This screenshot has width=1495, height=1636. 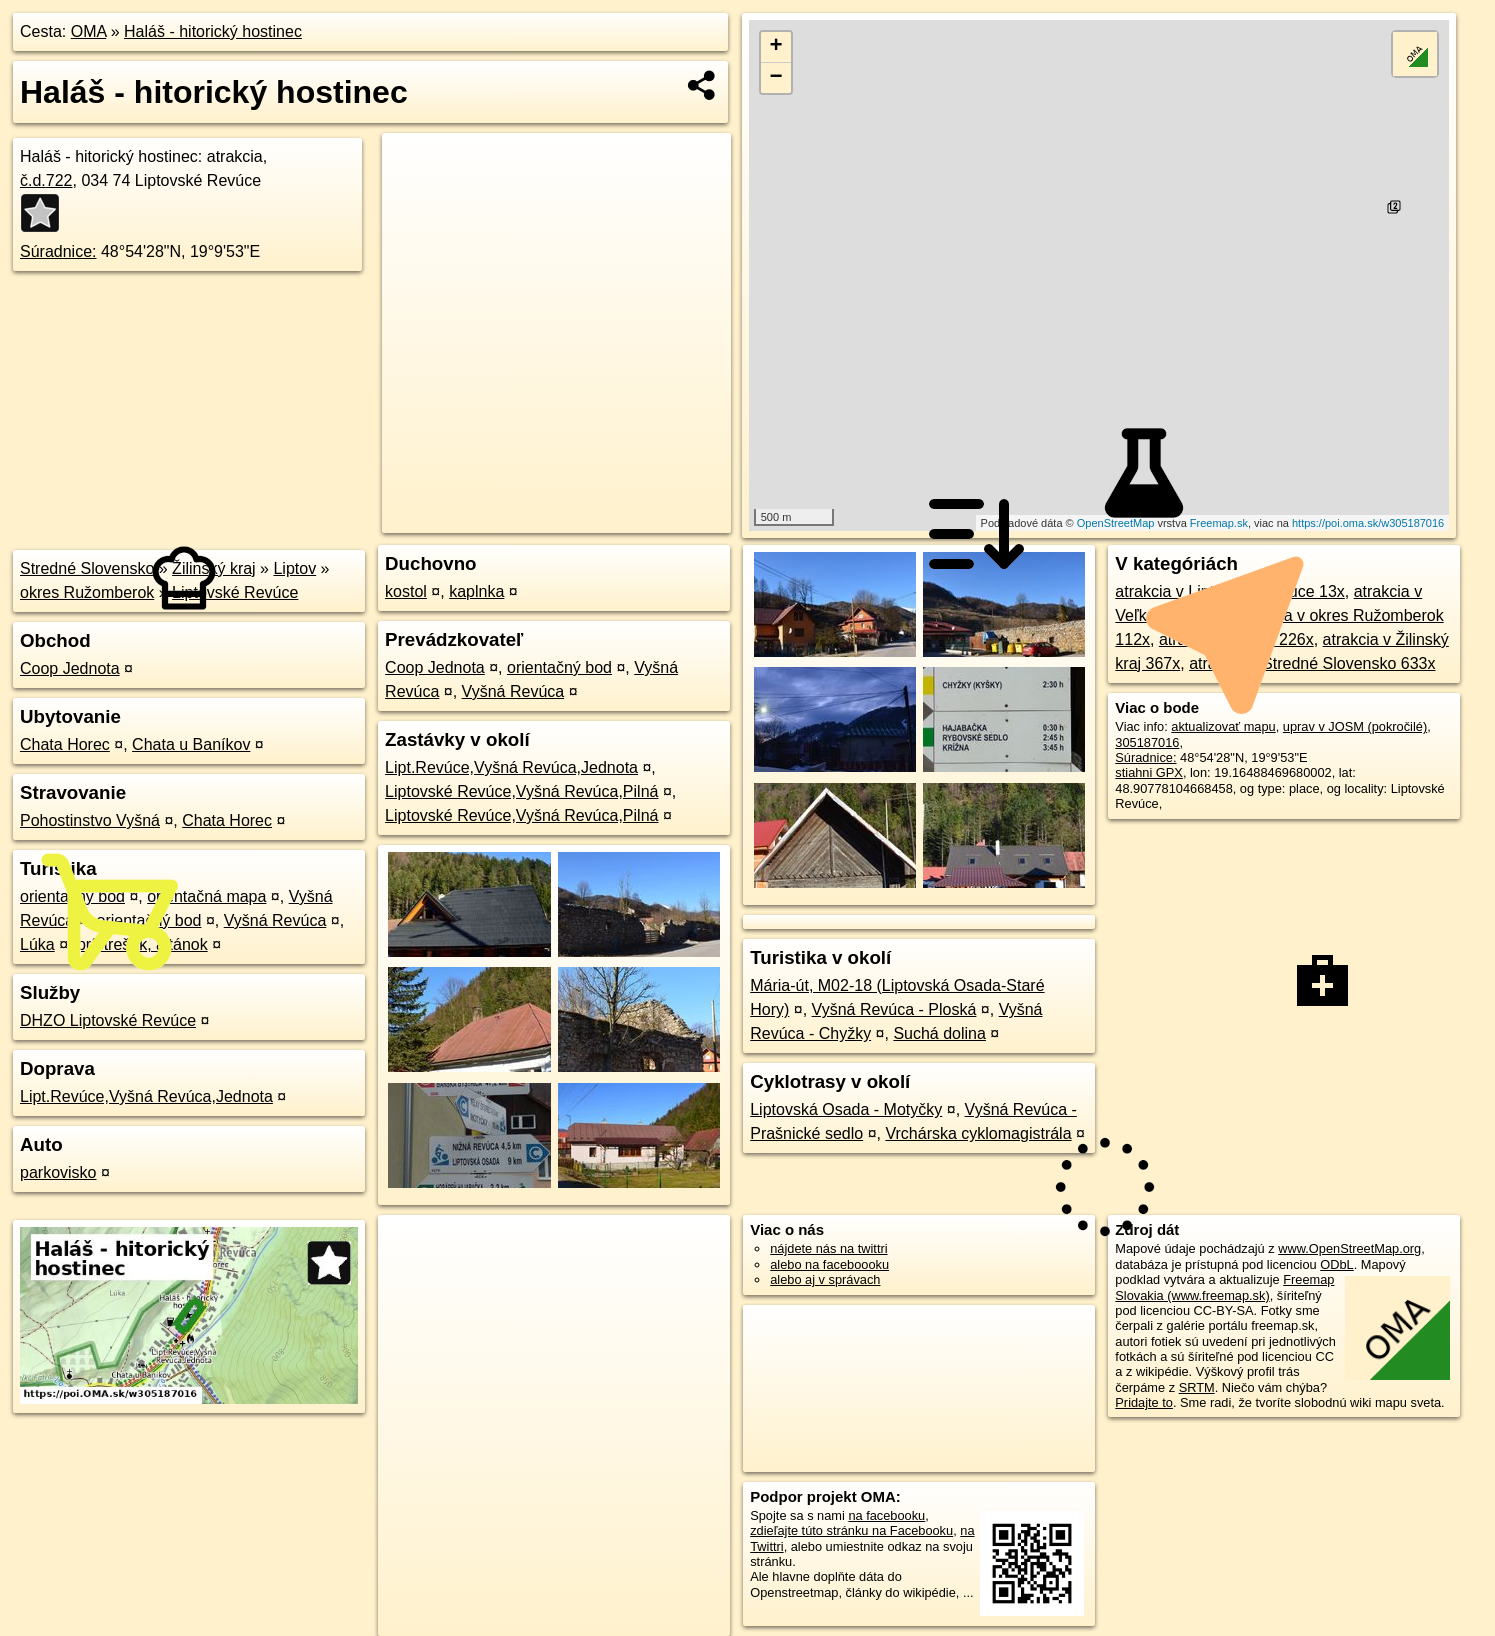 I want to click on access science or laboratory features, so click(x=1144, y=473).